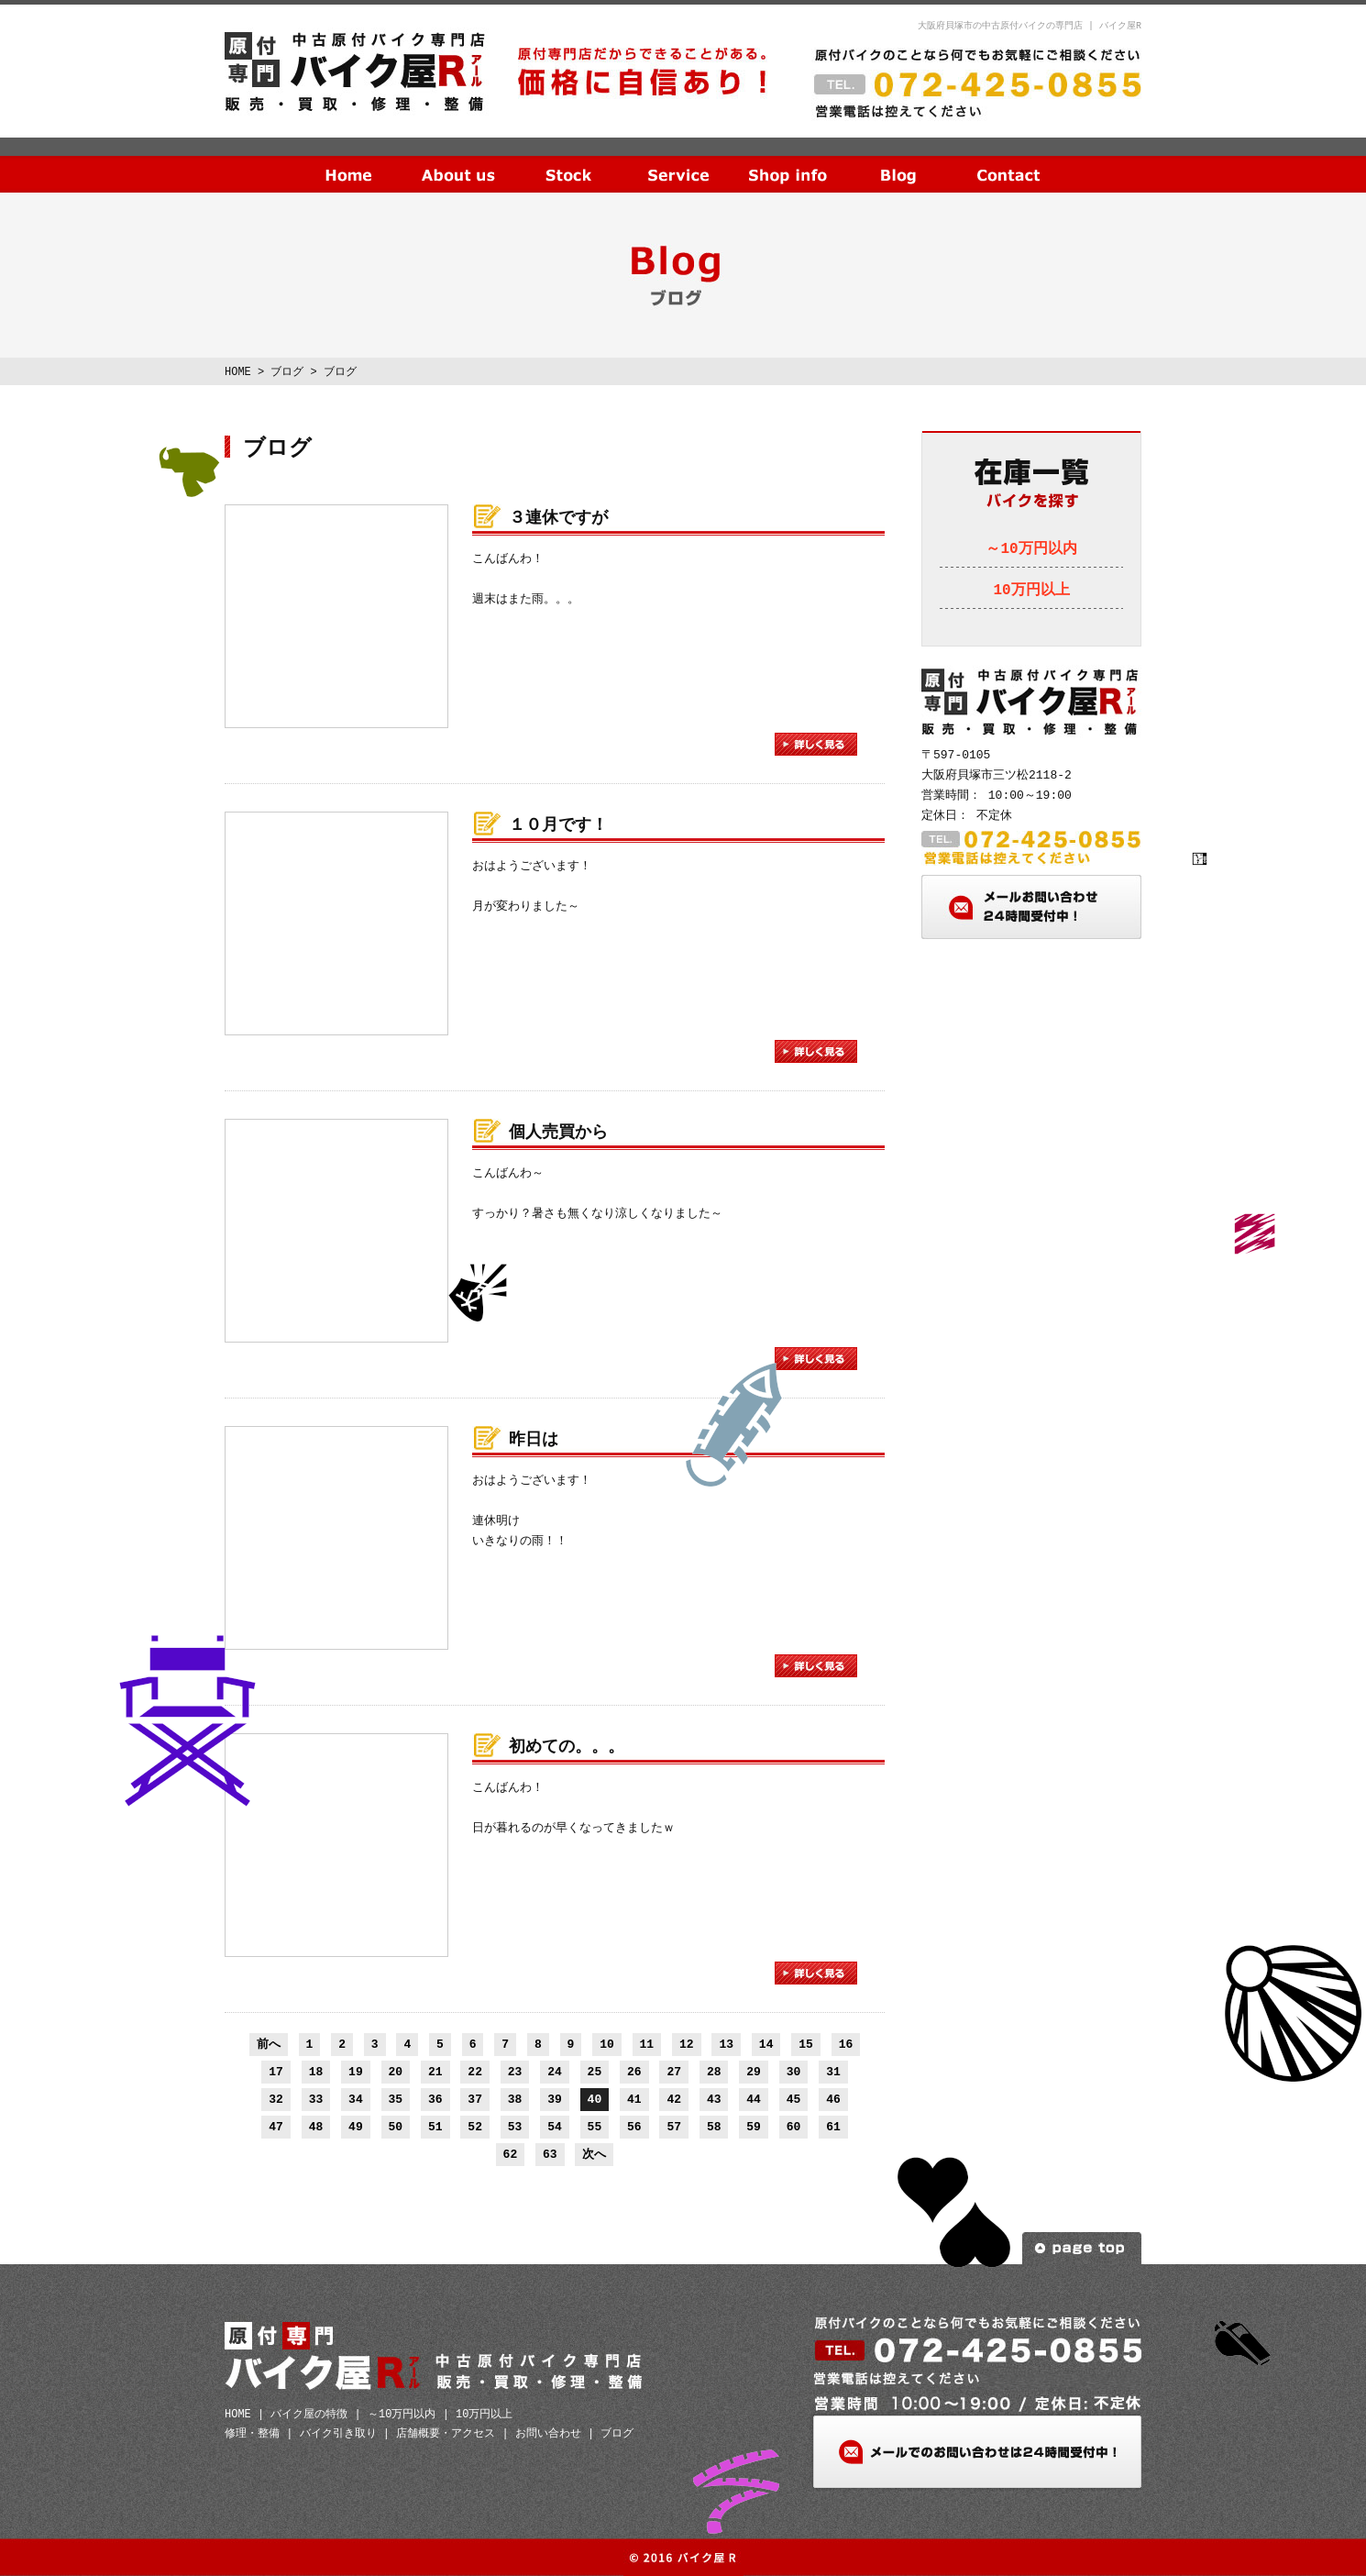 The width and height of the screenshot is (1366, 2576). I want to click on toggle between like and dislike, so click(953, 2212).